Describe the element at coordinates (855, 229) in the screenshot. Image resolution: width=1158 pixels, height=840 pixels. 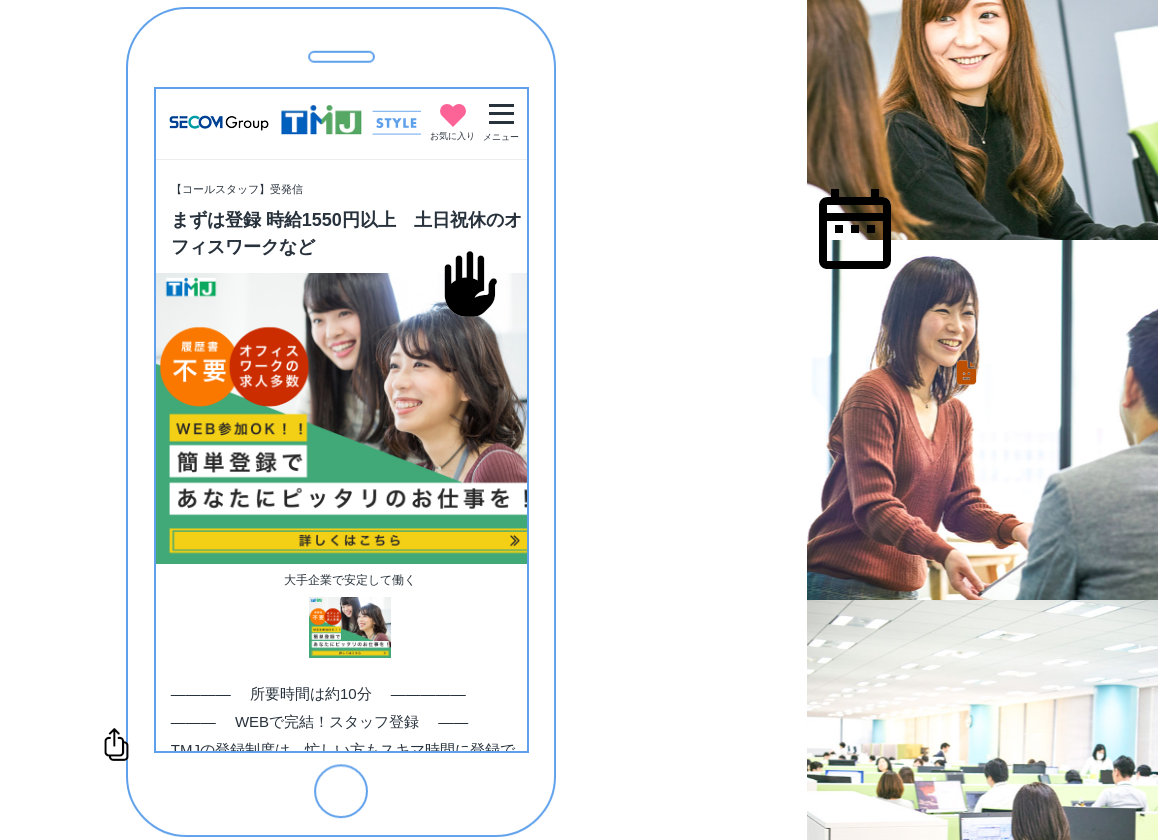
I see `select a date range` at that location.